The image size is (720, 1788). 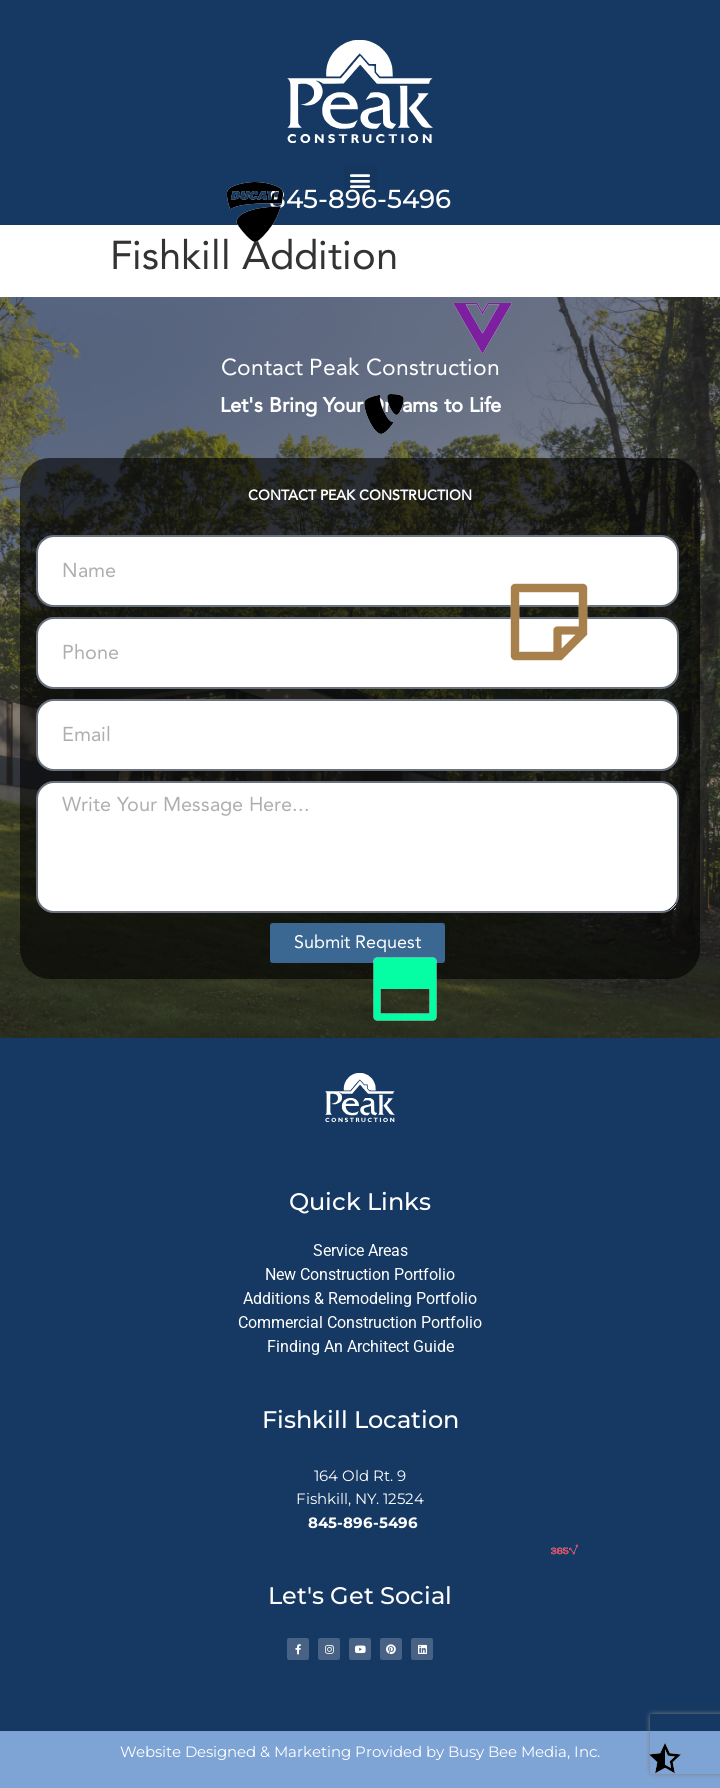 What do you see at coordinates (549, 622) in the screenshot?
I see `create a new sticky note` at bounding box center [549, 622].